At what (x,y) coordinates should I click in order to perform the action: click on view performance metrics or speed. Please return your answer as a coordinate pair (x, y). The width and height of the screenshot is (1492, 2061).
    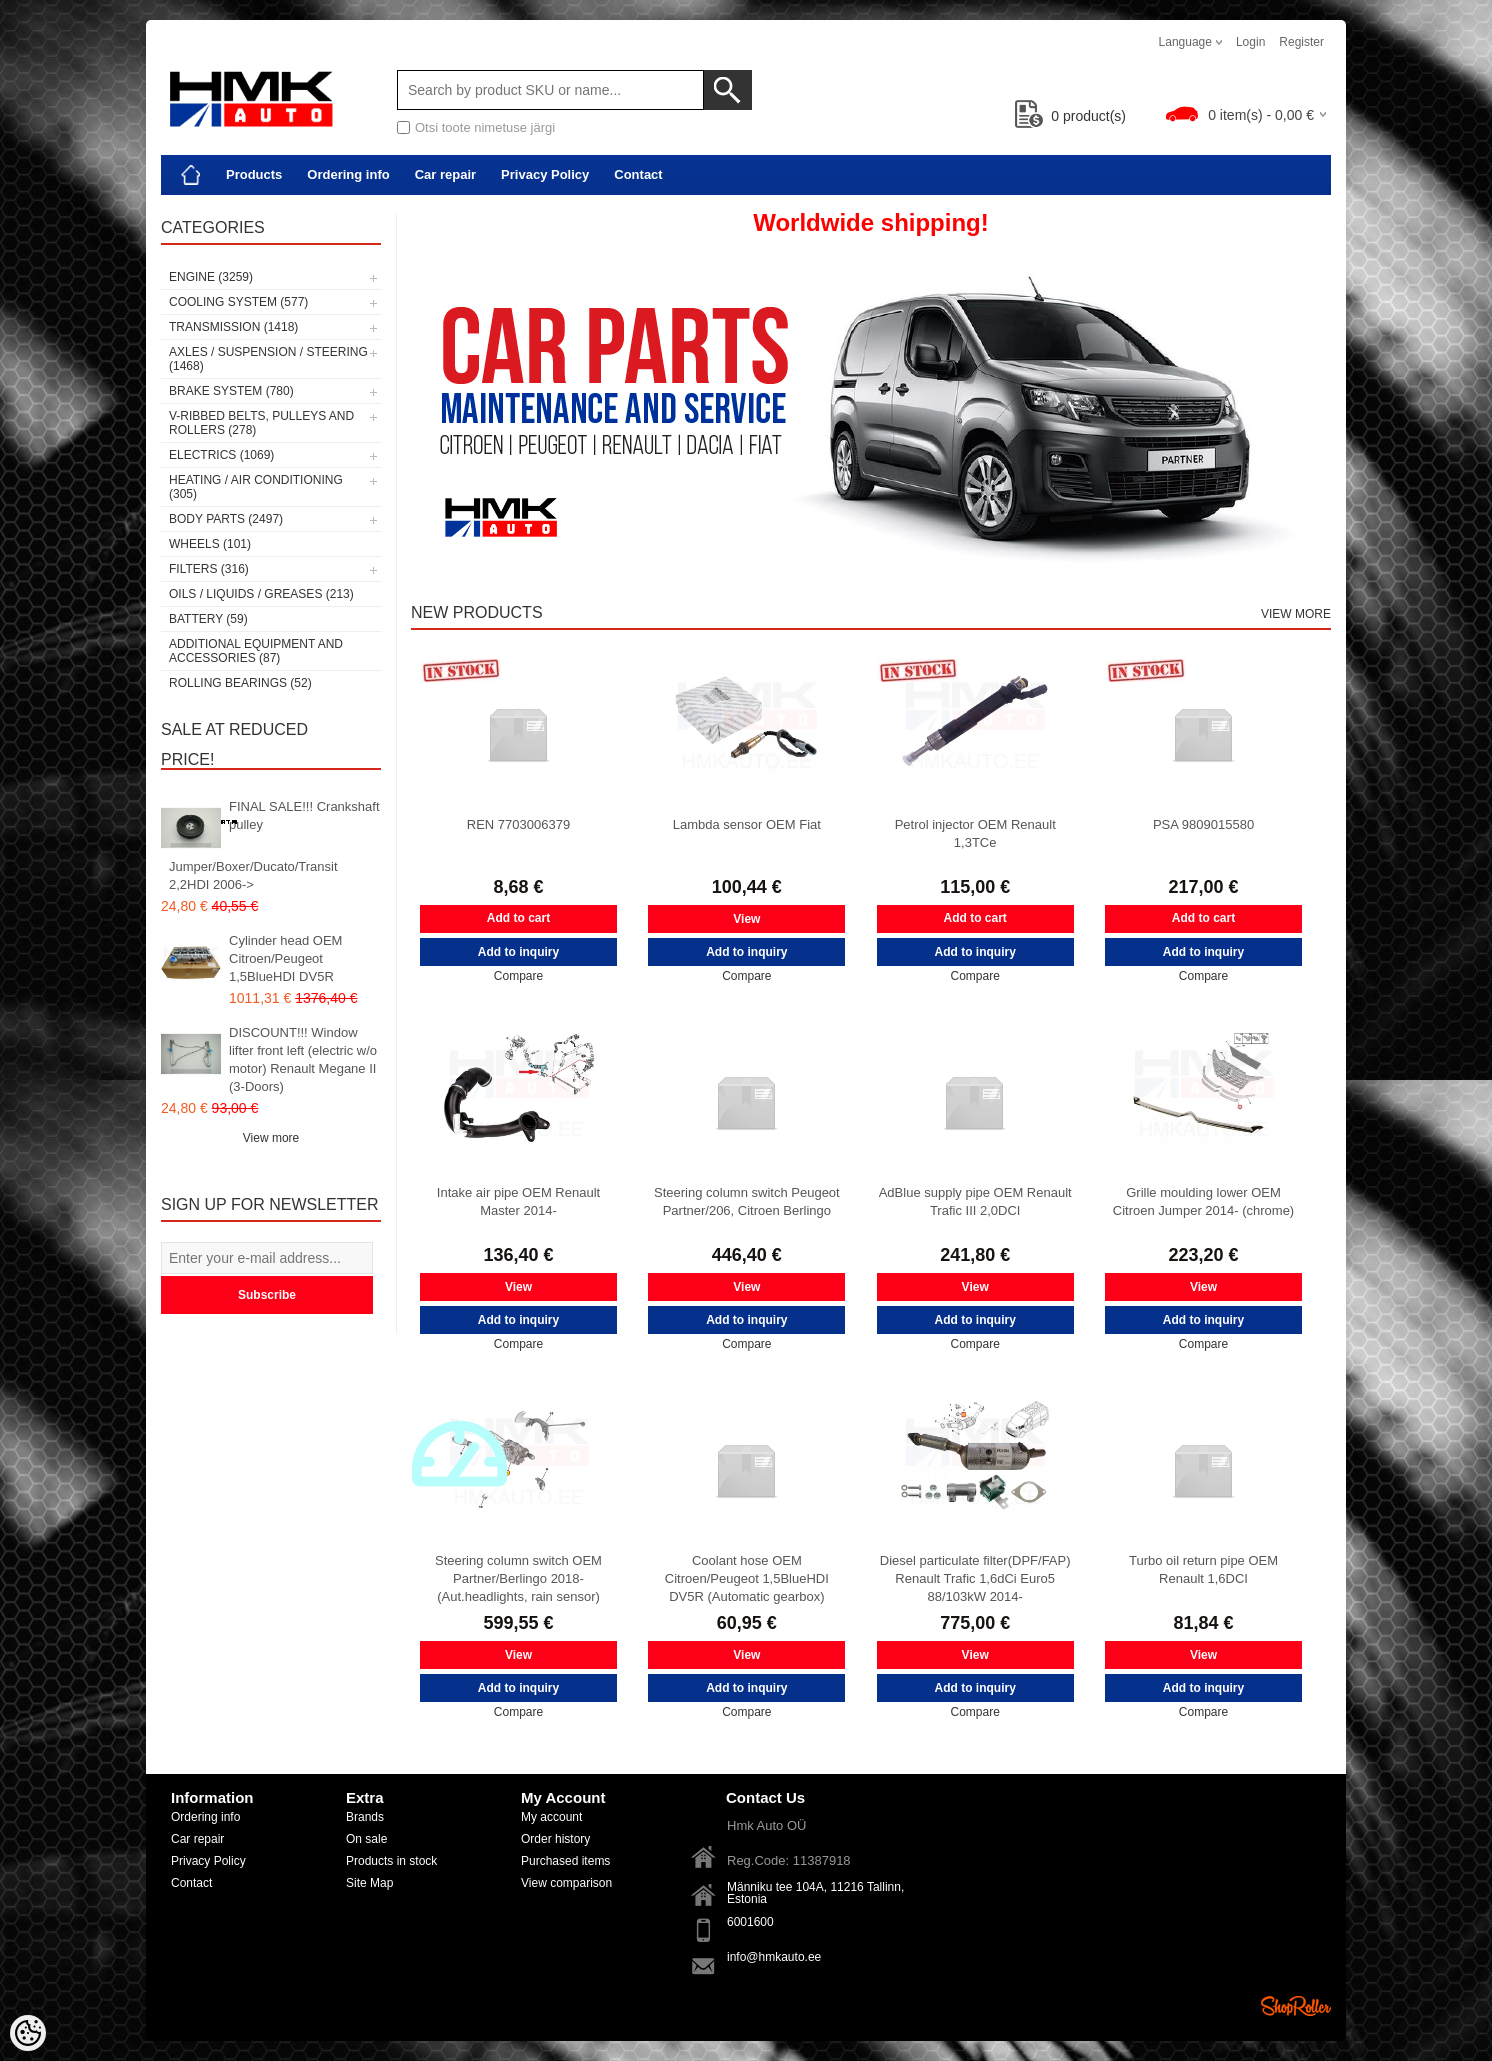
    Looking at the image, I should click on (459, 1458).